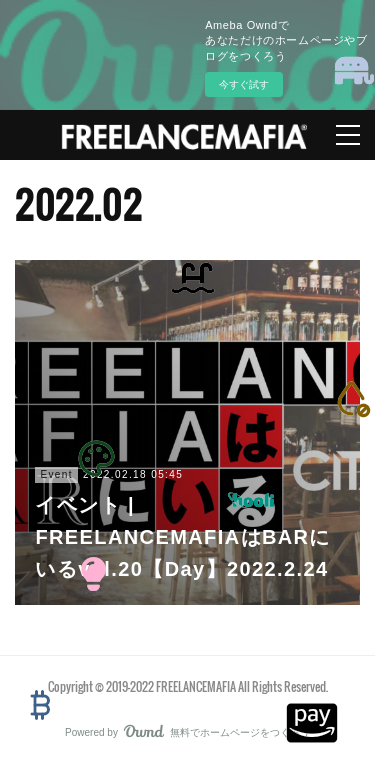 Image resolution: width=375 pixels, height=767 pixels. What do you see at coordinates (354, 70) in the screenshot?
I see `indicates republican party affiliation` at bounding box center [354, 70].